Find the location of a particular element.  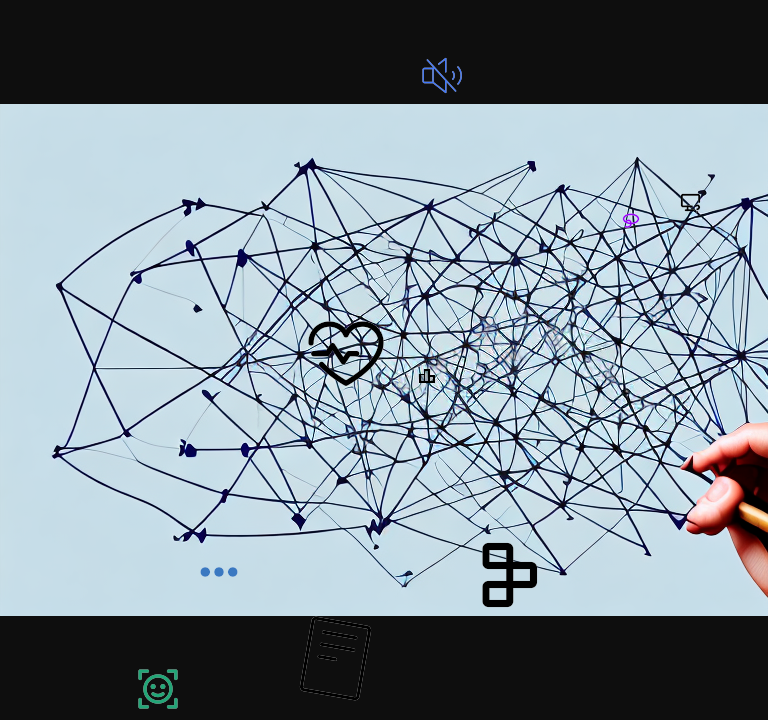

scan face to unlock or authenticate is located at coordinates (158, 689).